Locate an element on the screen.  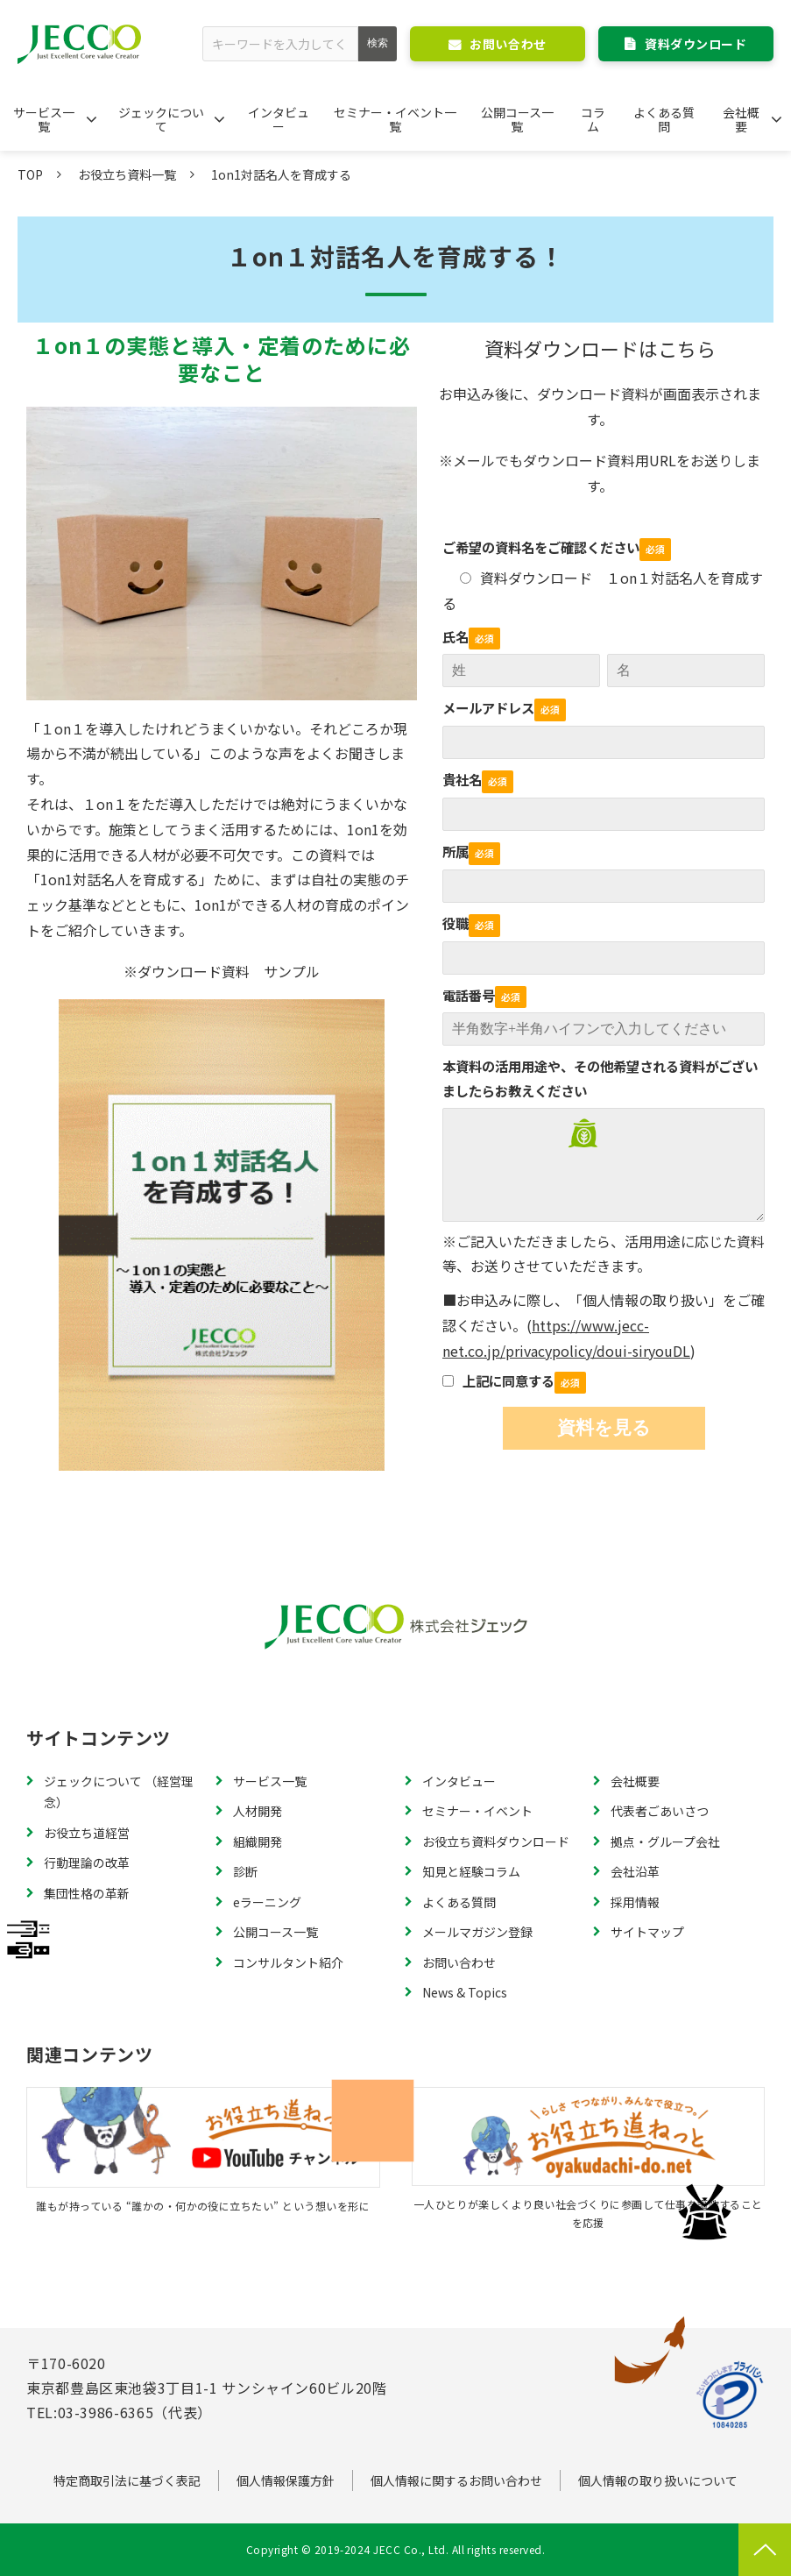
view belt or accessory options is located at coordinates (28, 1940).